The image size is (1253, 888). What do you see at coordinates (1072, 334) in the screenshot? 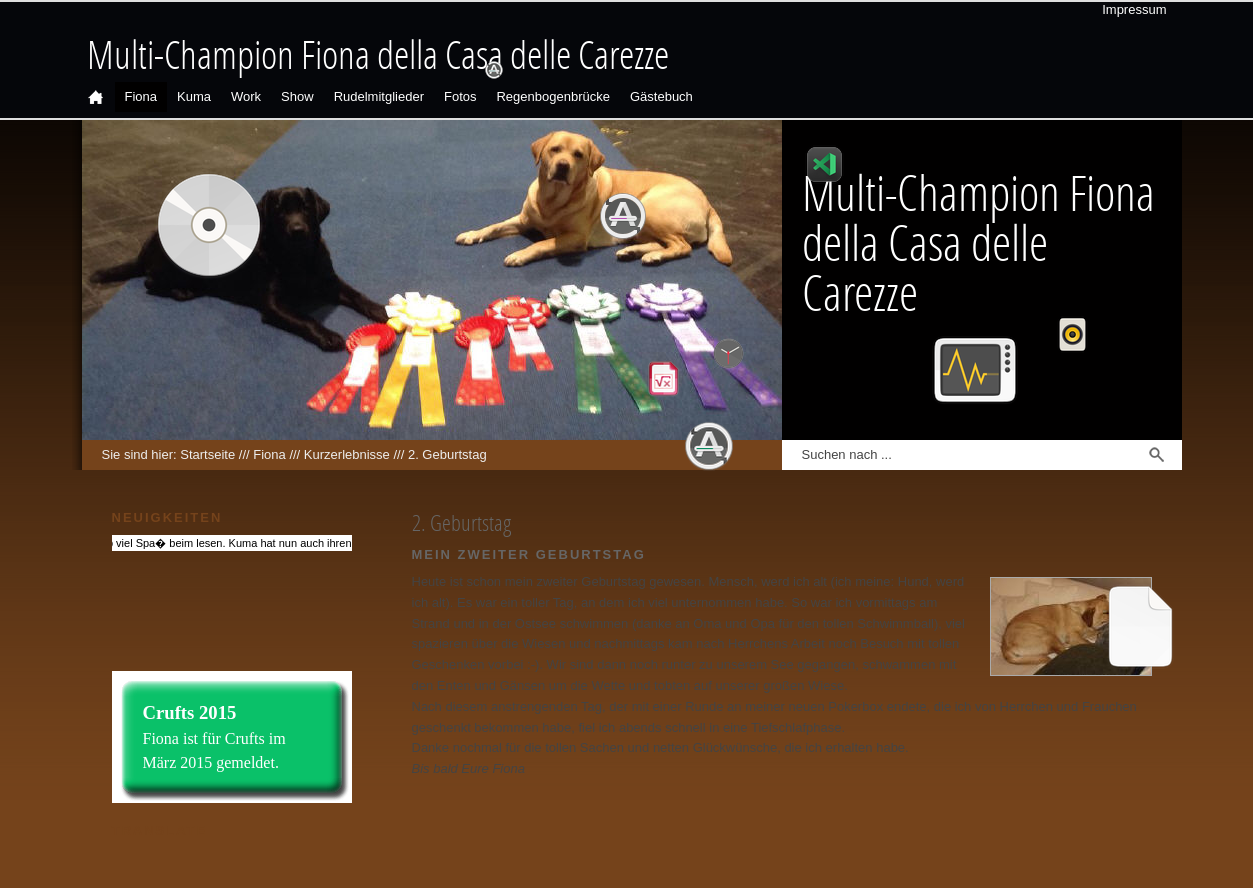
I see `open sound or audio settings panel` at bounding box center [1072, 334].